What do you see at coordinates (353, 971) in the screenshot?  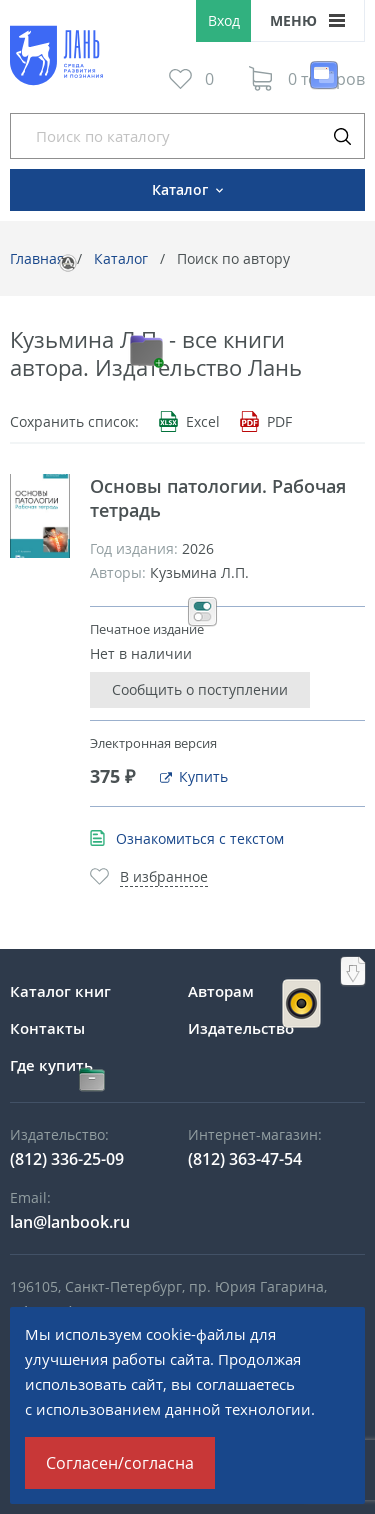 I see `install a file or package` at bounding box center [353, 971].